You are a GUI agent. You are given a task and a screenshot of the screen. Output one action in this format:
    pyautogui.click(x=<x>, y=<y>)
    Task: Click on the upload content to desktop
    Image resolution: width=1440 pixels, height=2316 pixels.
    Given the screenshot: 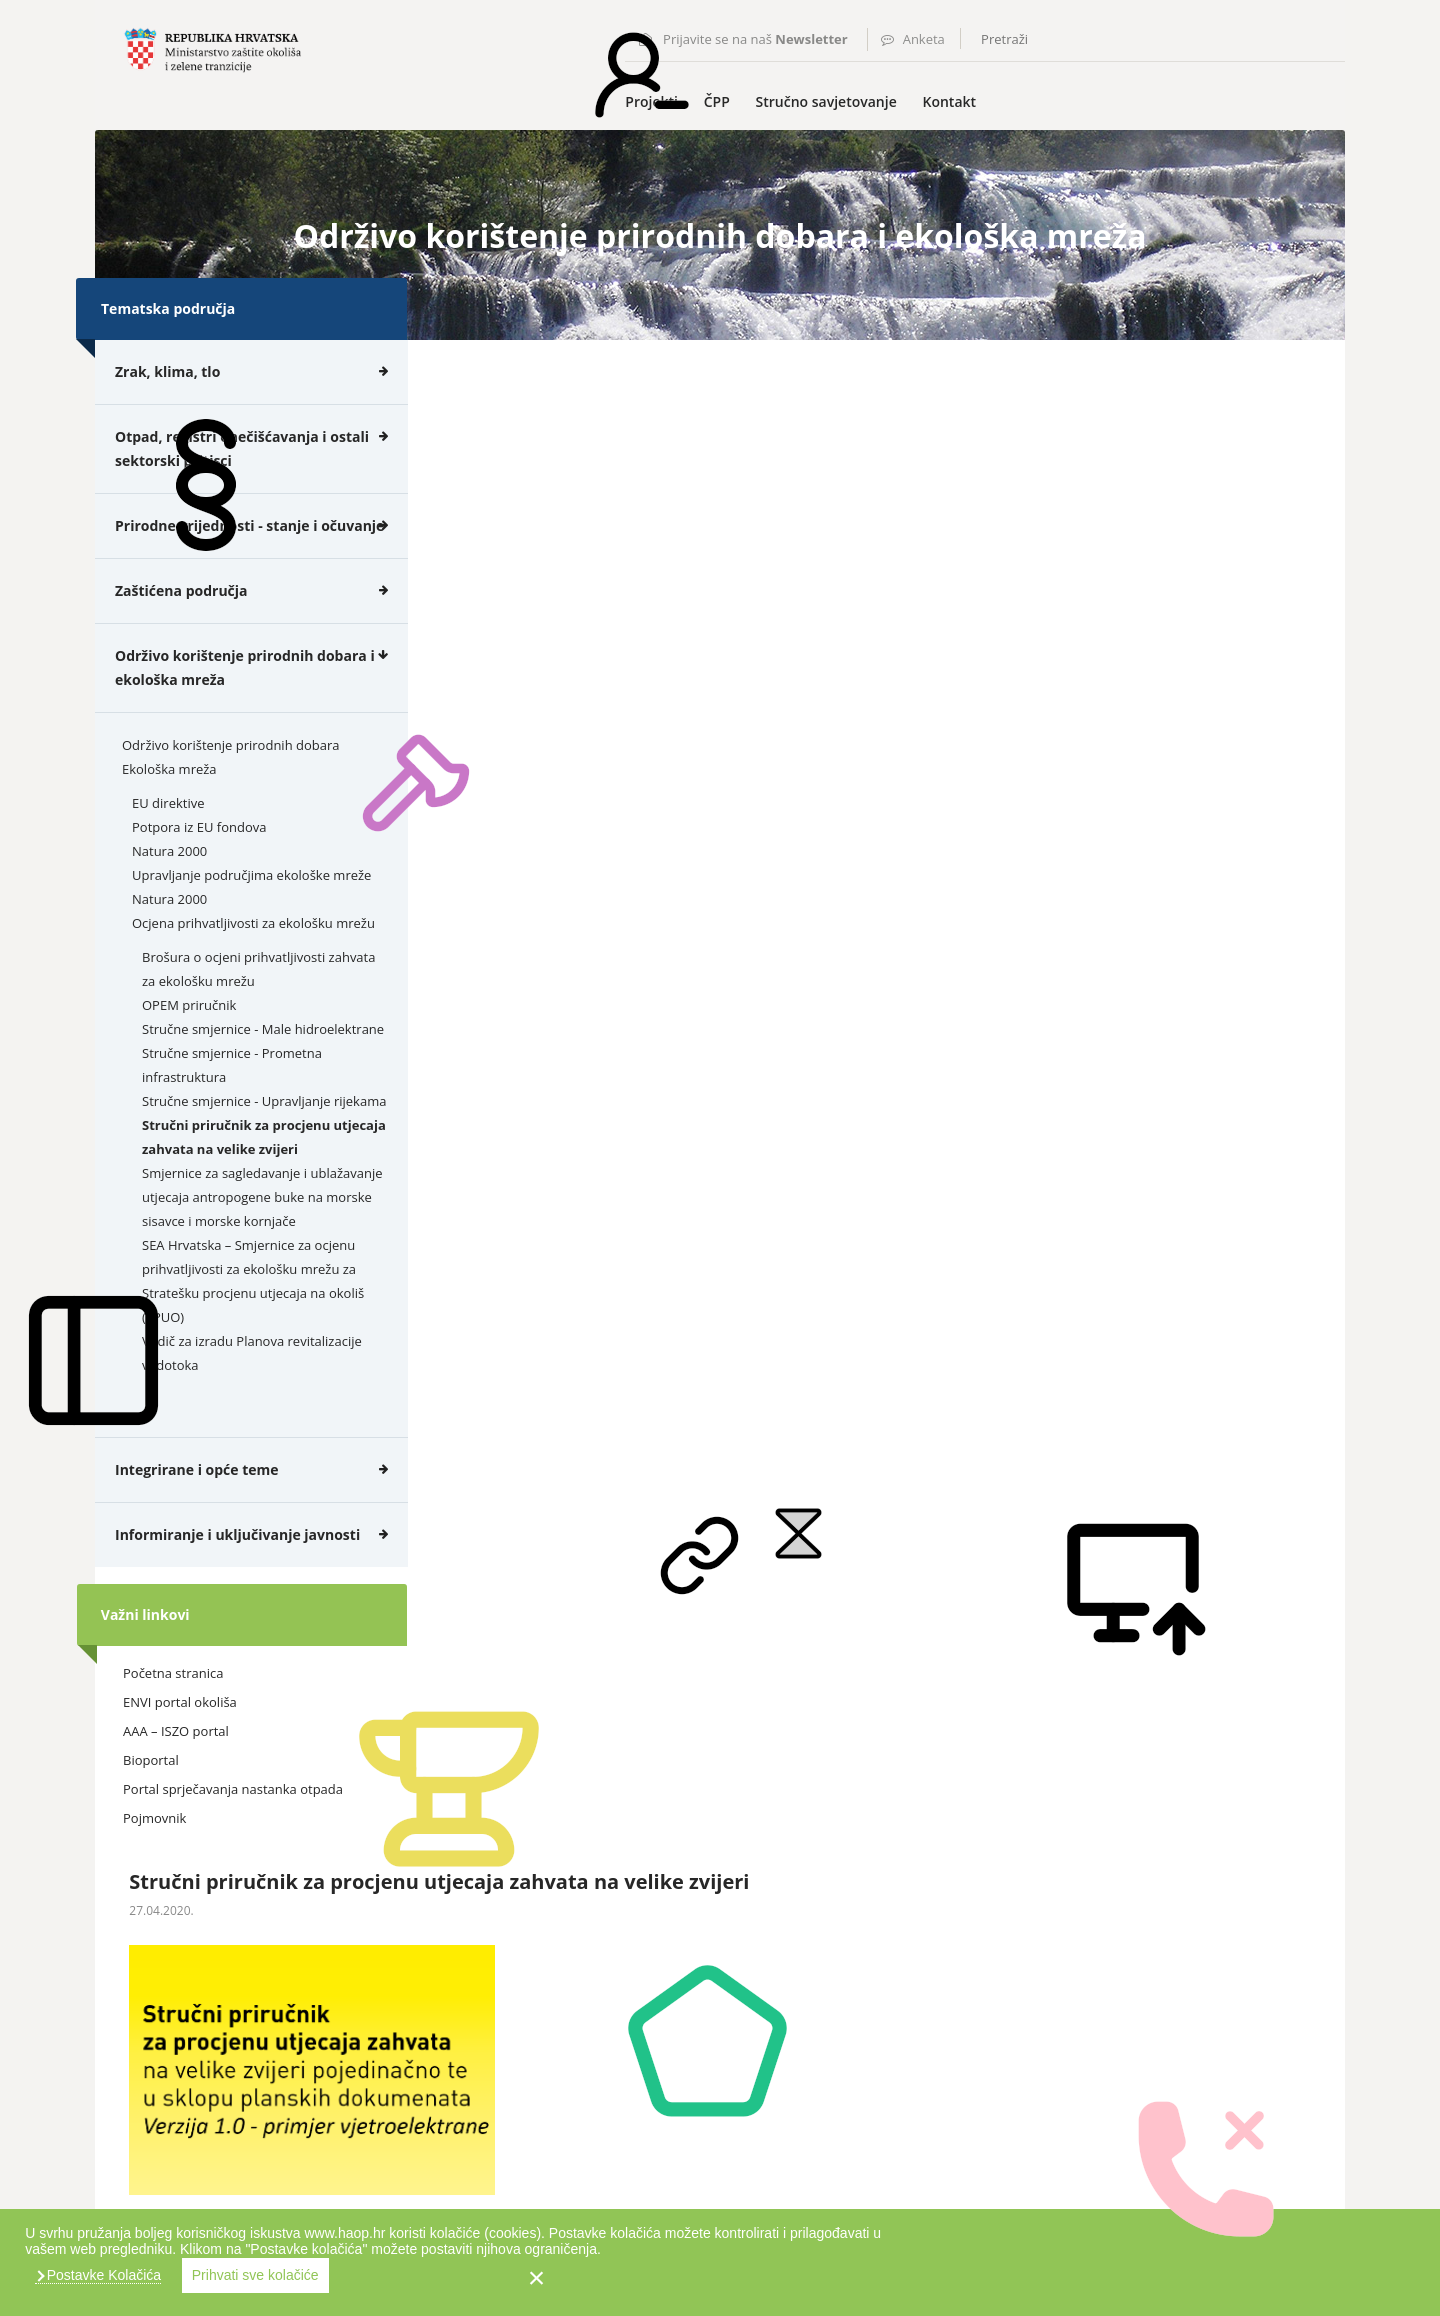 What is the action you would take?
    pyautogui.click(x=1133, y=1583)
    